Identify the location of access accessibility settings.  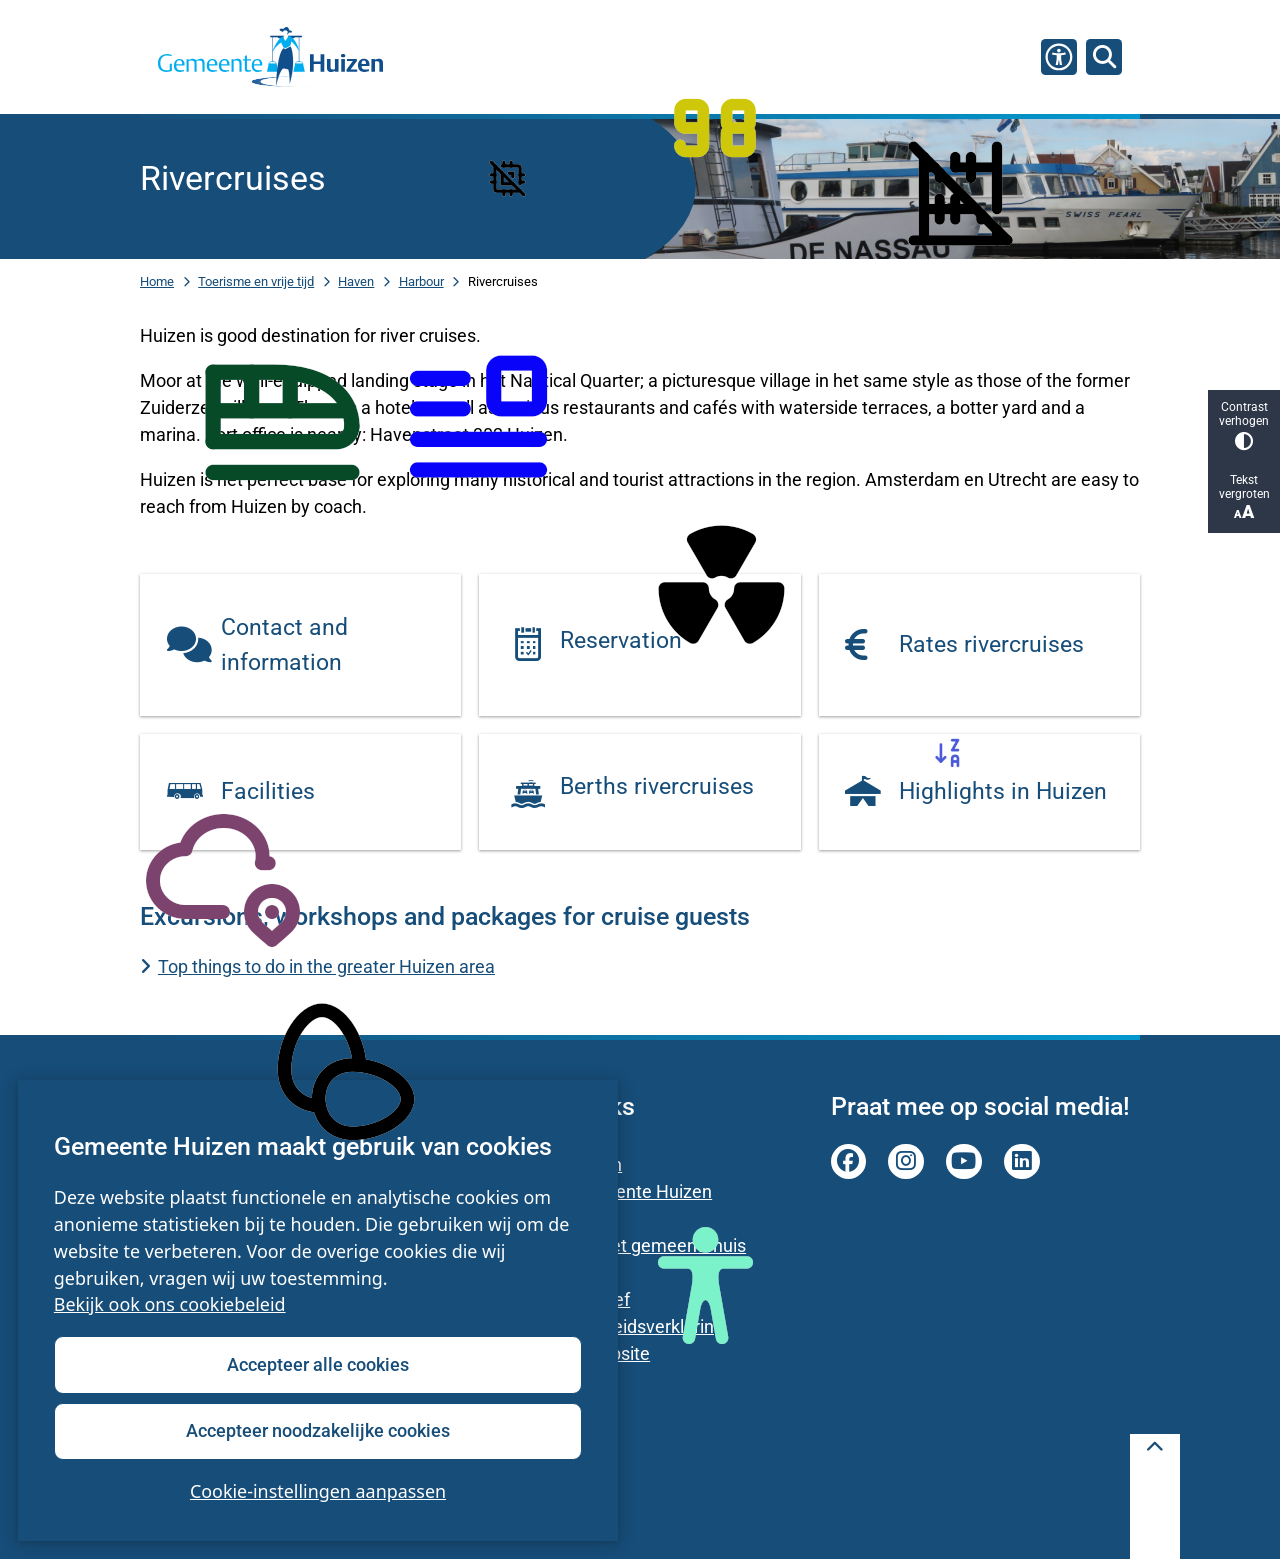
(705, 1285).